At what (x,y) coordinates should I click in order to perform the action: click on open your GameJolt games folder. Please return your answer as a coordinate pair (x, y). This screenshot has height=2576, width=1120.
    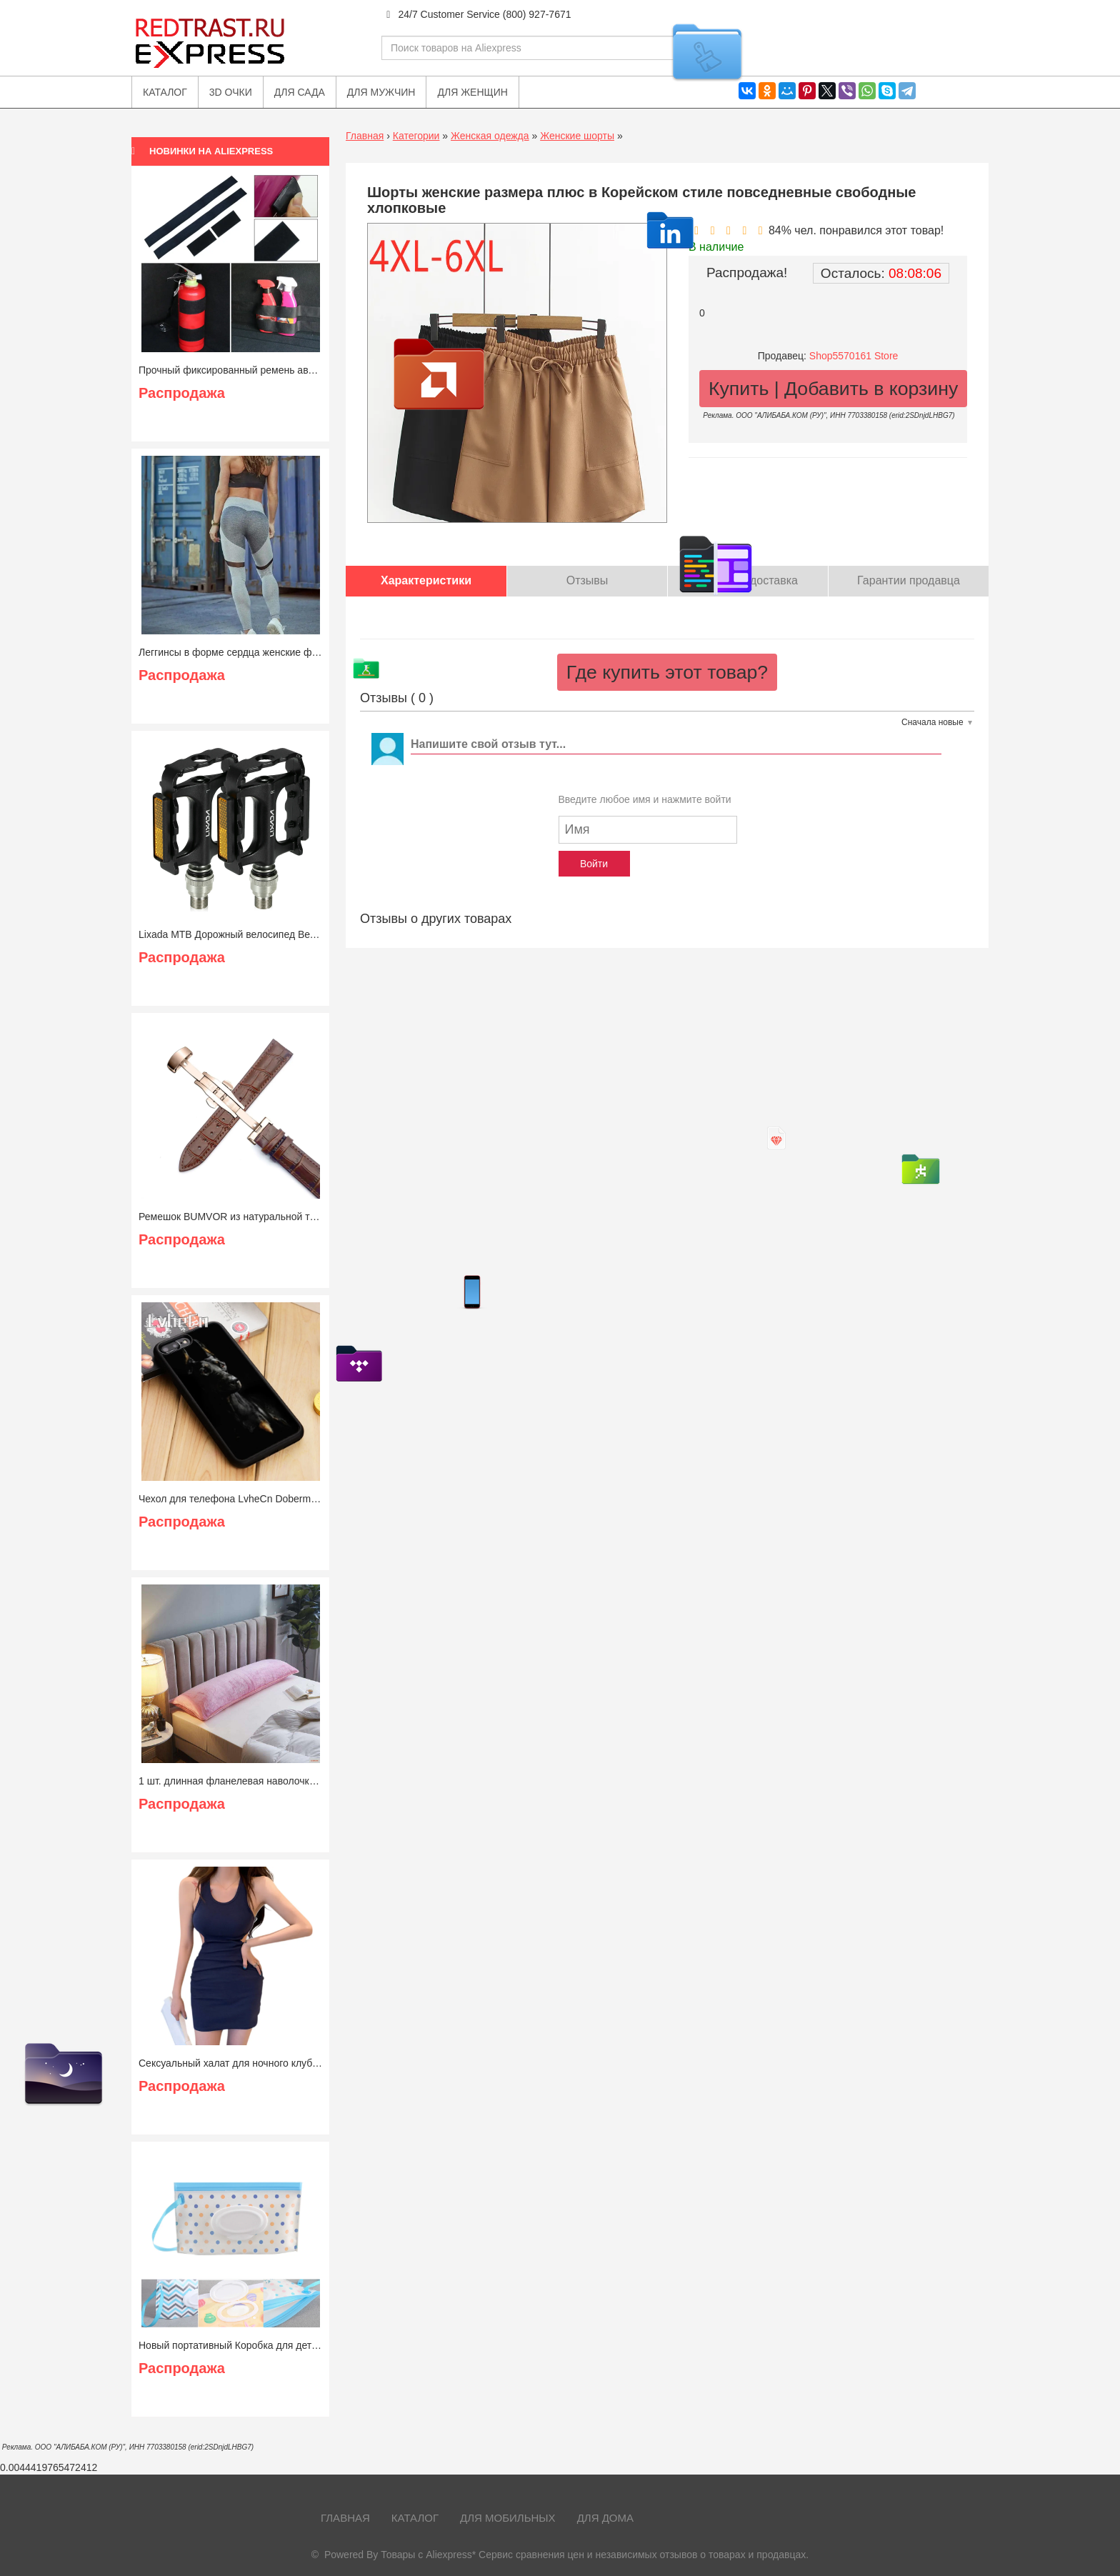
    Looking at the image, I should click on (921, 1170).